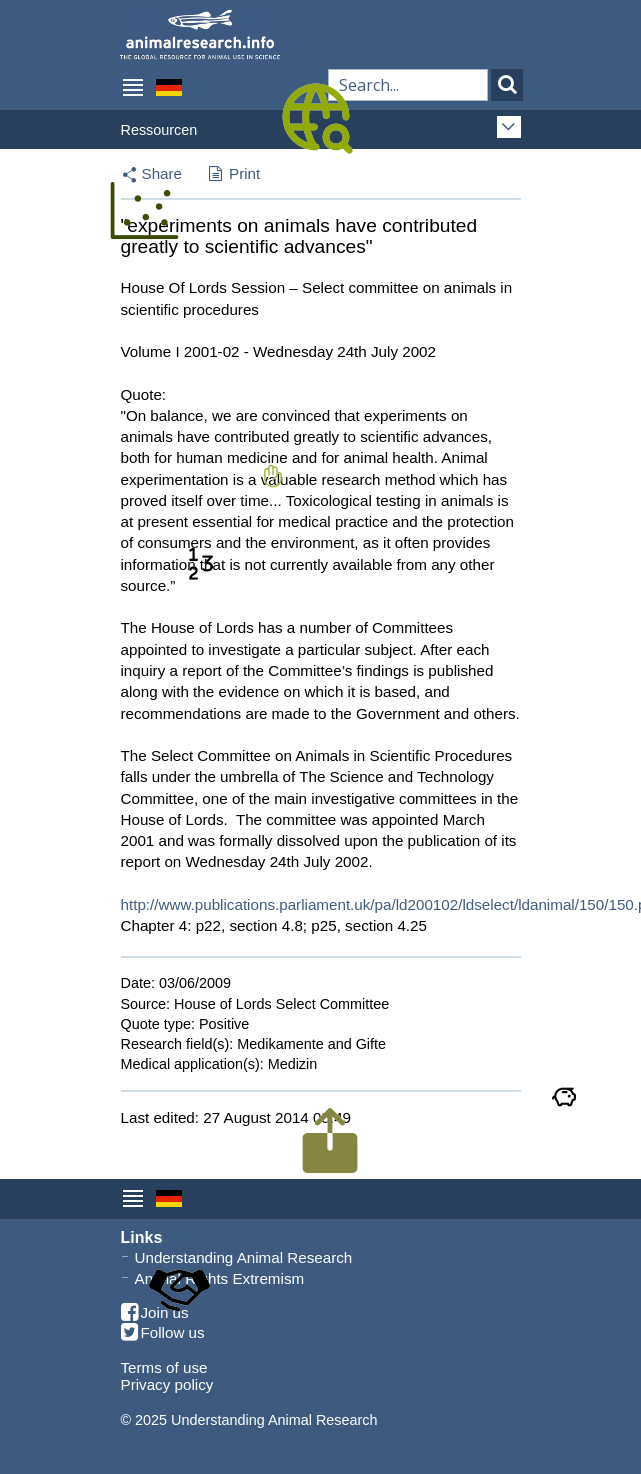 Image resolution: width=641 pixels, height=1474 pixels. What do you see at coordinates (273, 476) in the screenshot?
I see `stop or pause an action` at bounding box center [273, 476].